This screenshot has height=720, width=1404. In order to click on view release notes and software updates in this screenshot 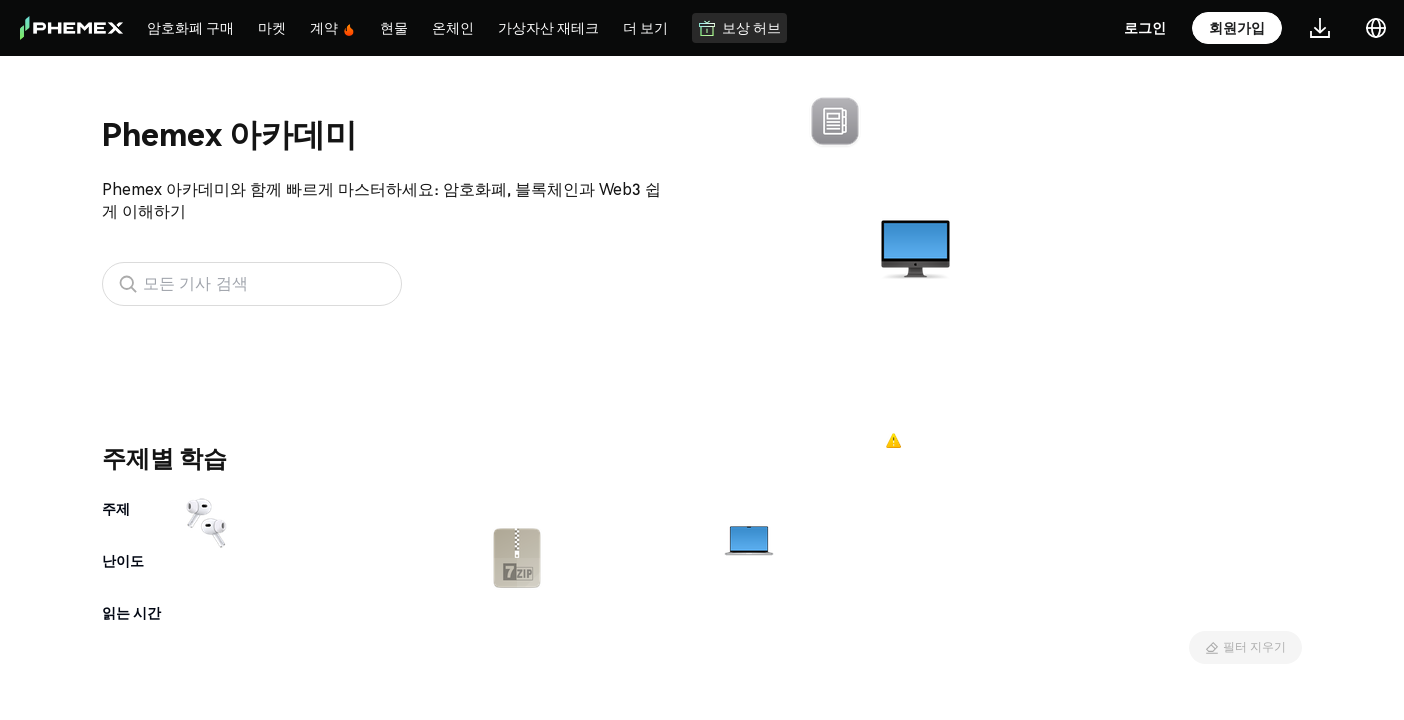, I will do `click(835, 122)`.